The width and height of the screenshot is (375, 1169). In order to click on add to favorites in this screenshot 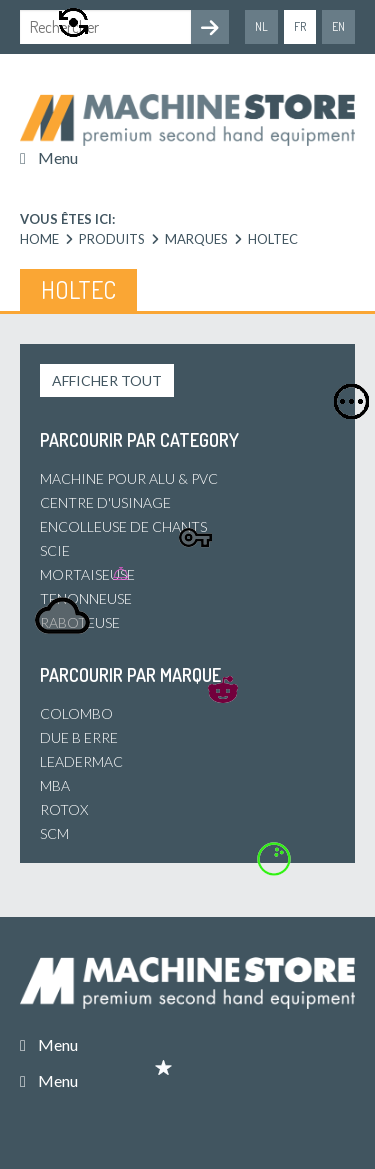, I will do `click(163, 1067)`.